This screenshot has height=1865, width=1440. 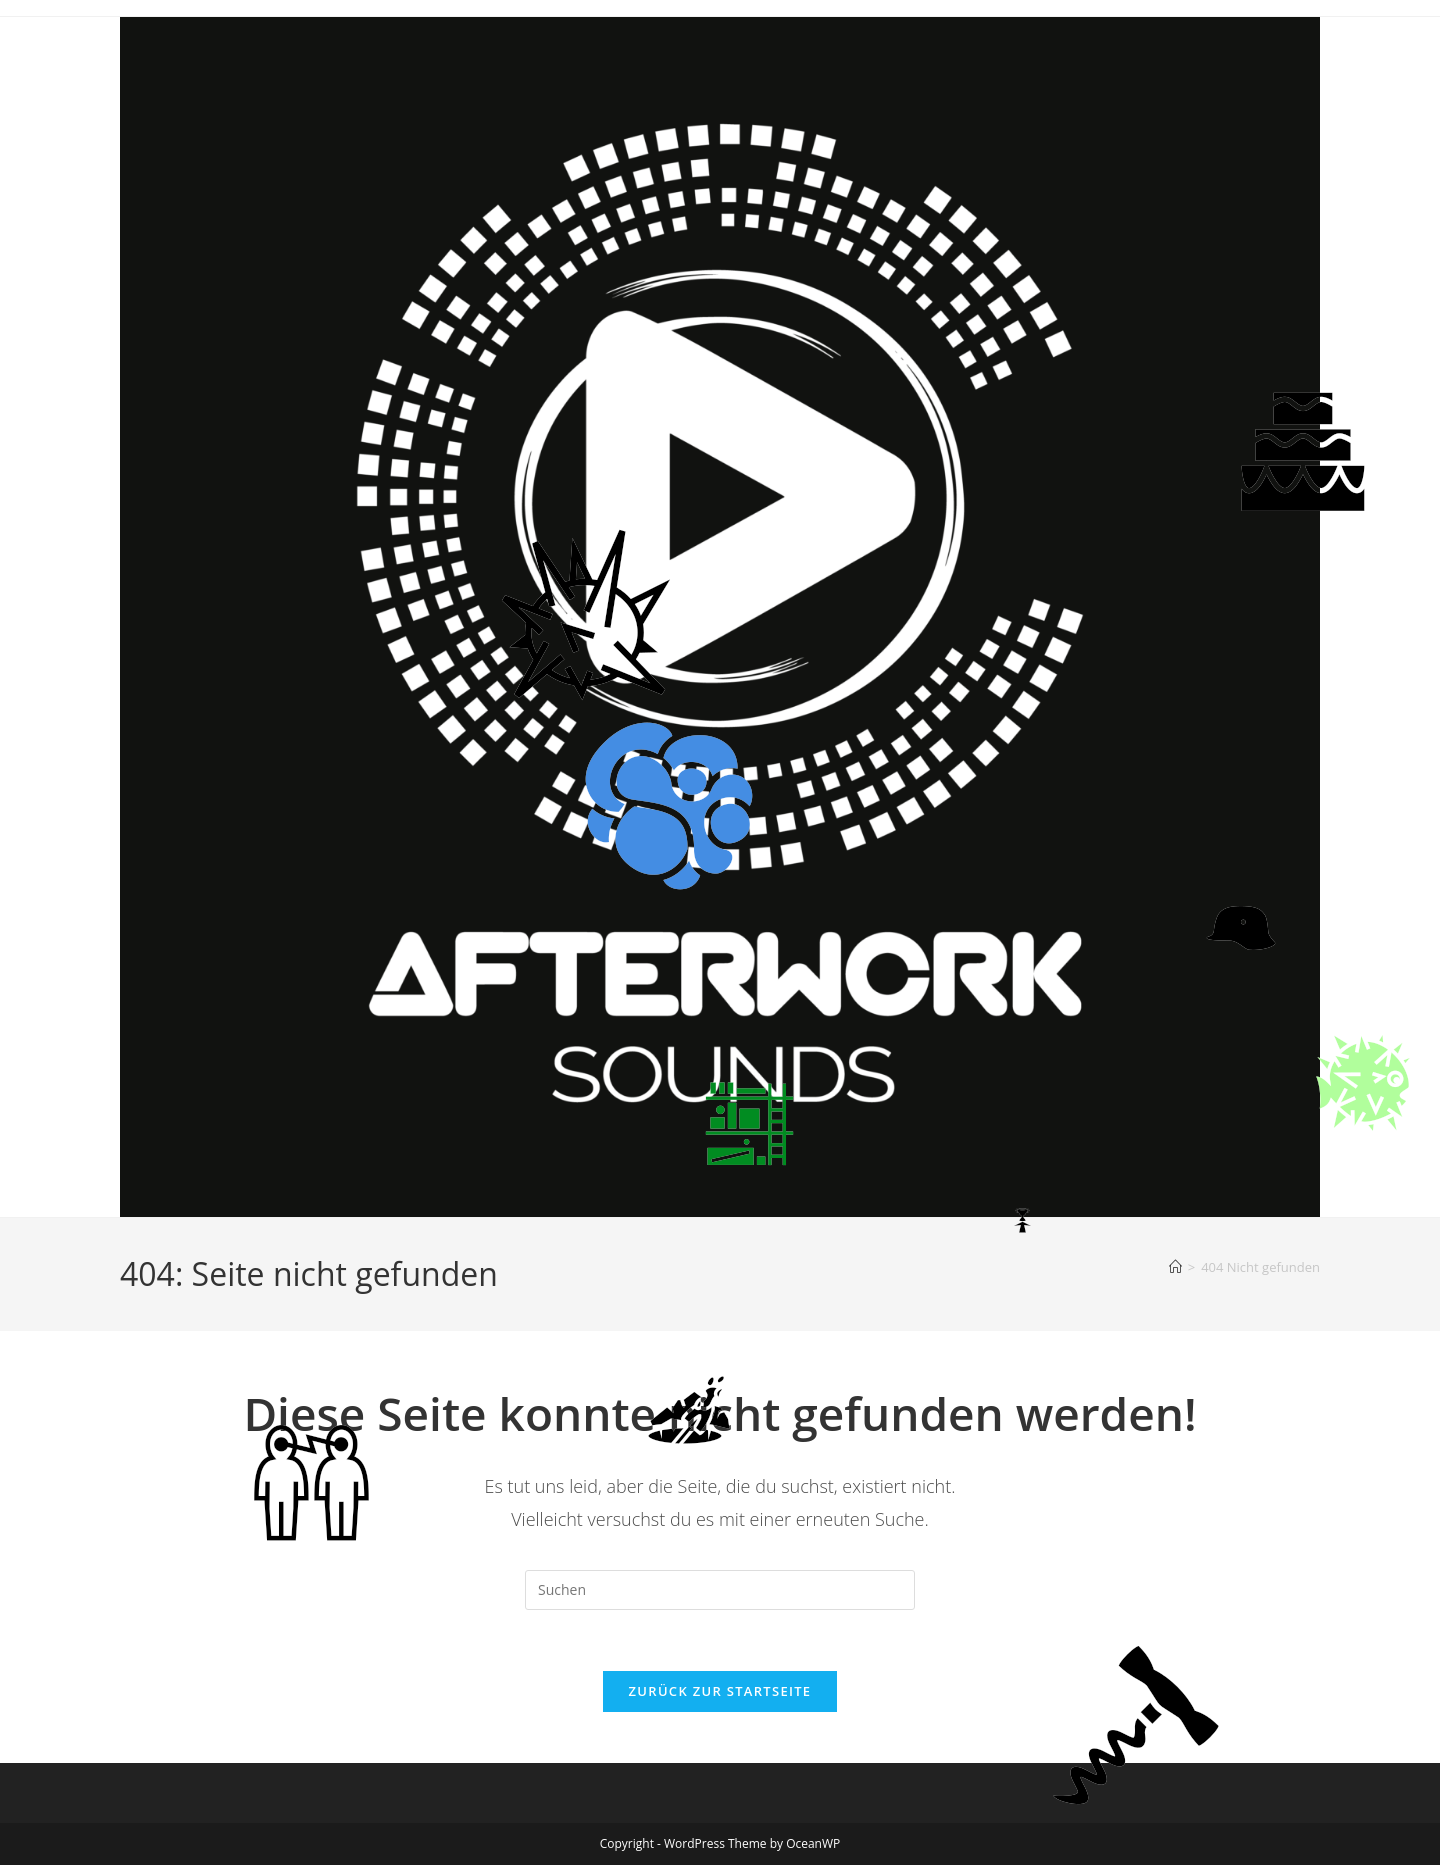 What do you see at coordinates (669, 806) in the screenshot?
I see `indicates an organic or biological enemy type` at bounding box center [669, 806].